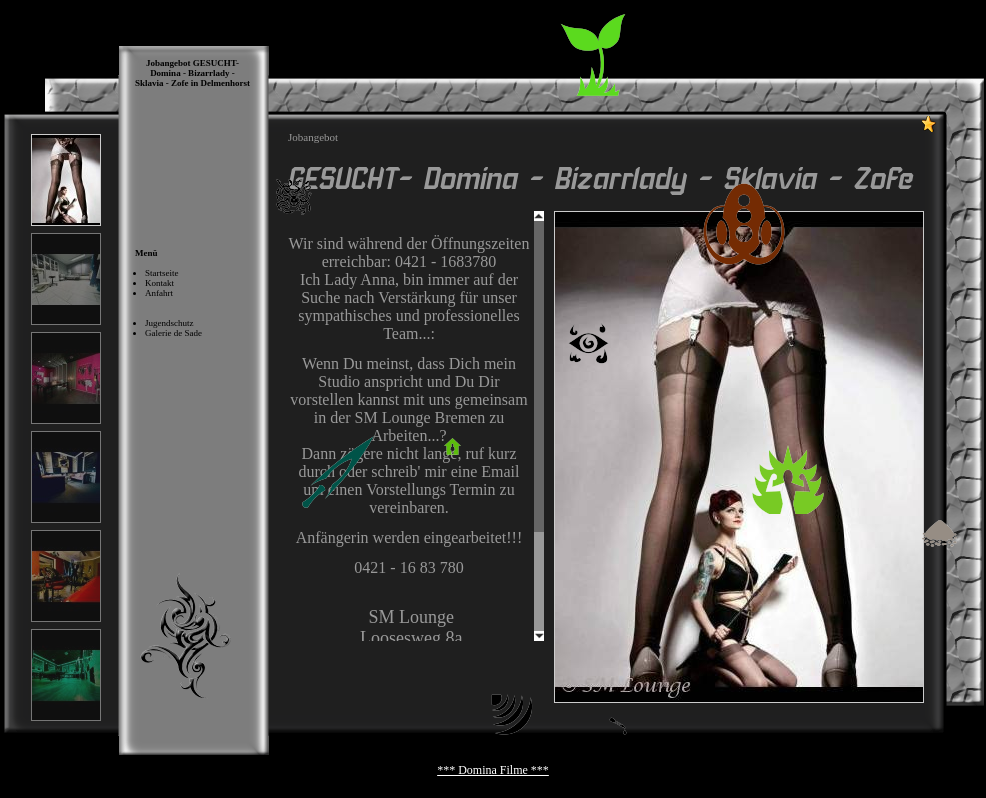 The height and width of the screenshot is (798, 986). What do you see at coordinates (588, 343) in the screenshot?
I see `activate fire vision or enhanced sight ability` at bounding box center [588, 343].